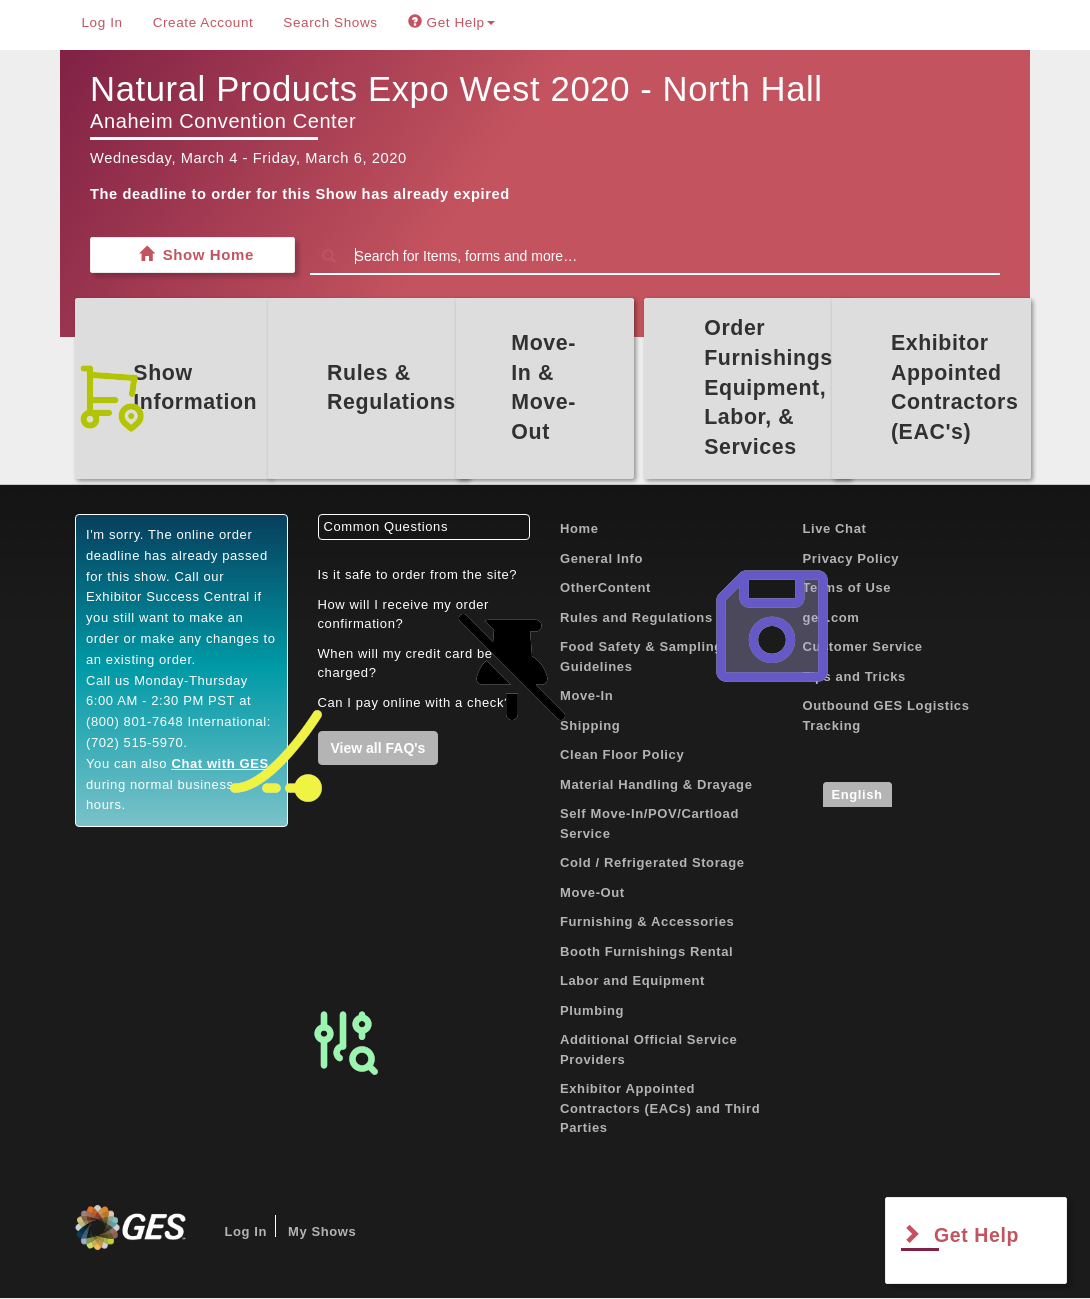 This screenshot has width=1090, height=1299. Describe the element at coordinates (772, 626) in the screenshot. I see `save current file or document` at that location.